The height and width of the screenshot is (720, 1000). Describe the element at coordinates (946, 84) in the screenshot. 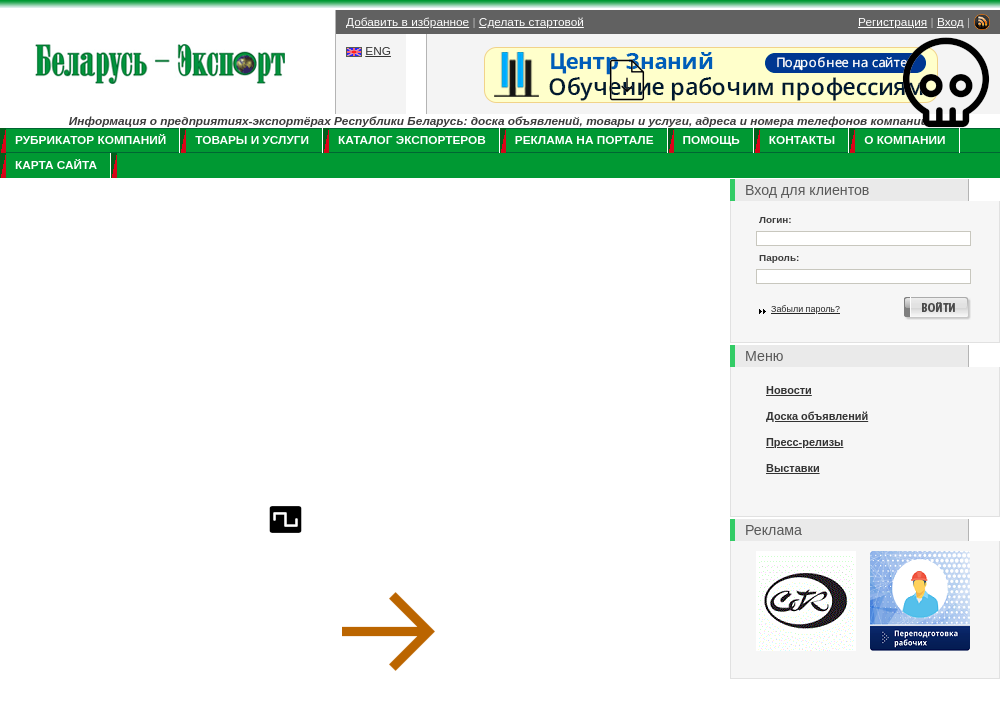

I see `indicates danger or fatal error` at that location.